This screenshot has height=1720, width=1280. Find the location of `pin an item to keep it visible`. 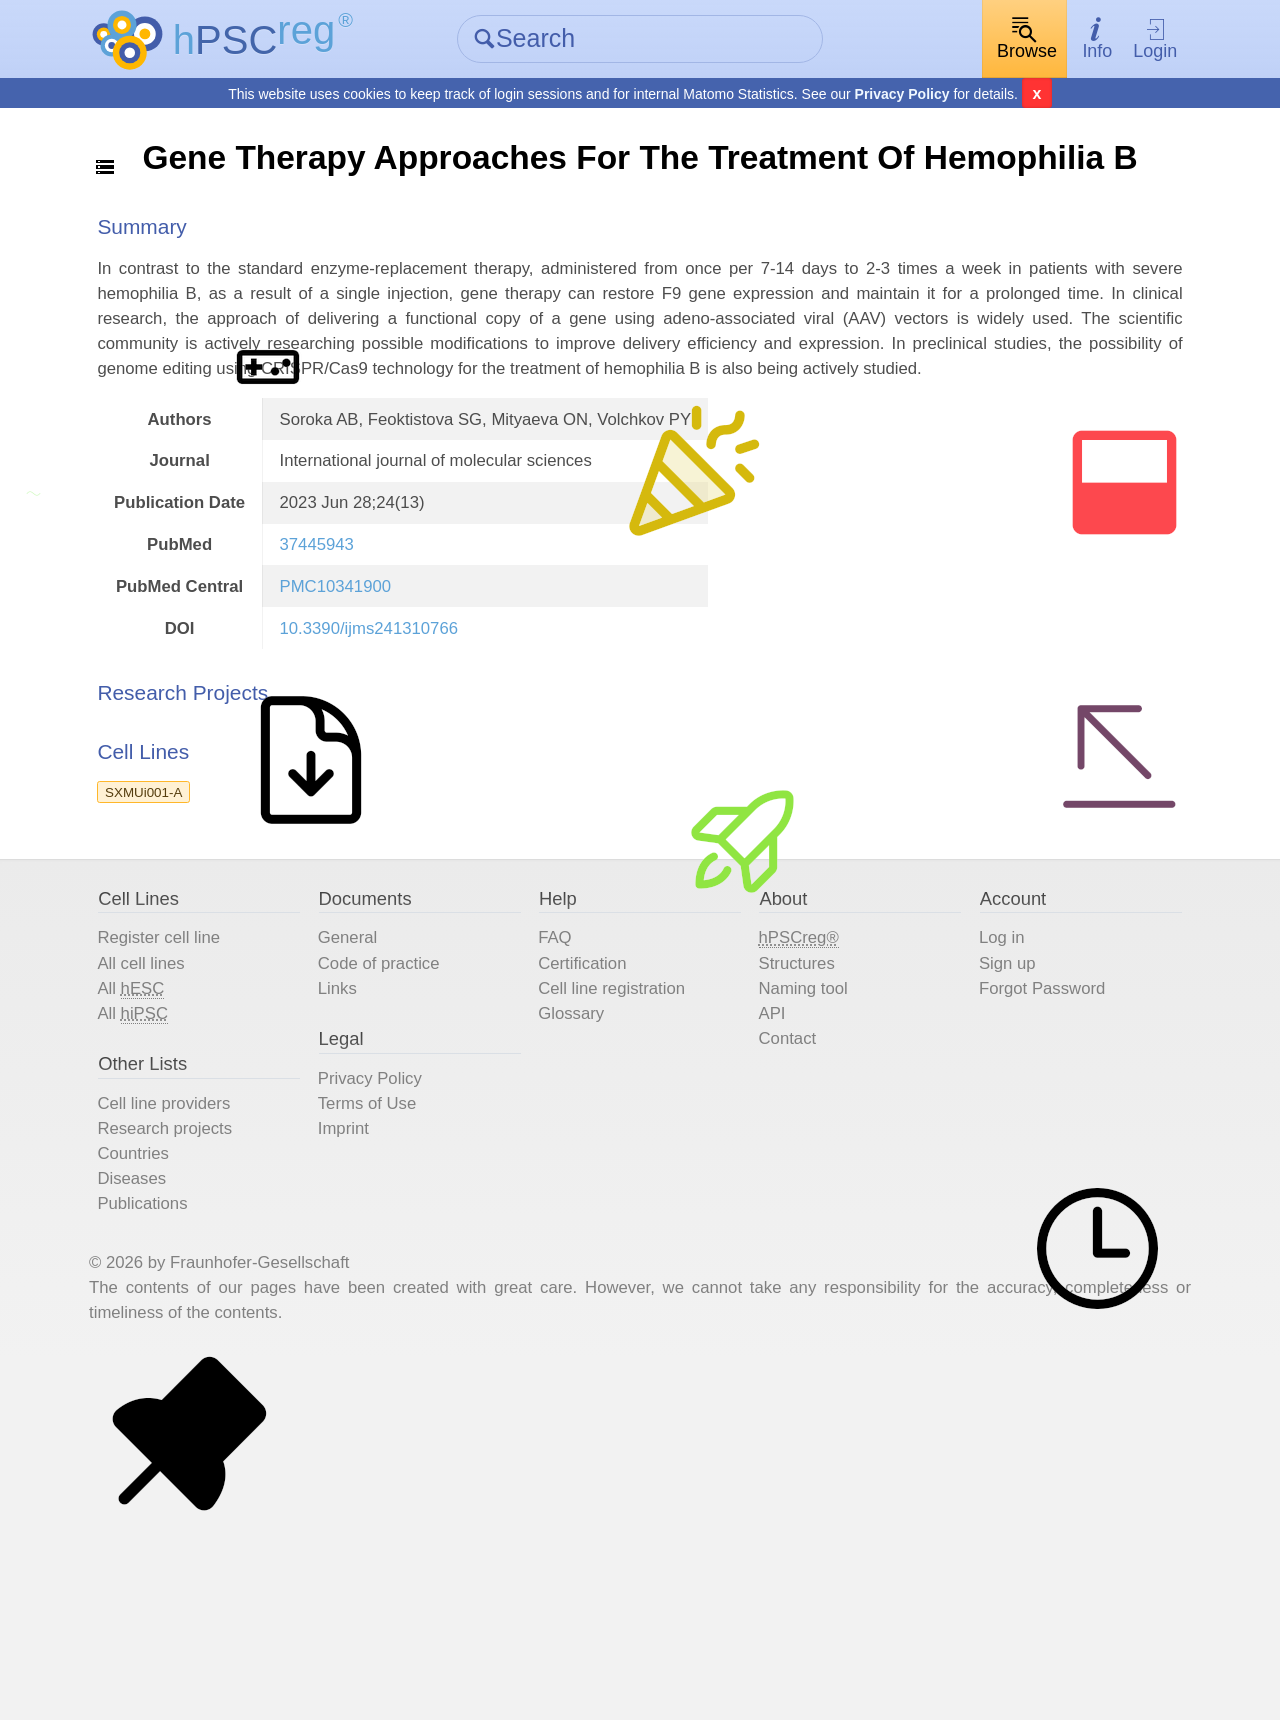

pin an item to keep it visible is located at coordinates (183, 1439).